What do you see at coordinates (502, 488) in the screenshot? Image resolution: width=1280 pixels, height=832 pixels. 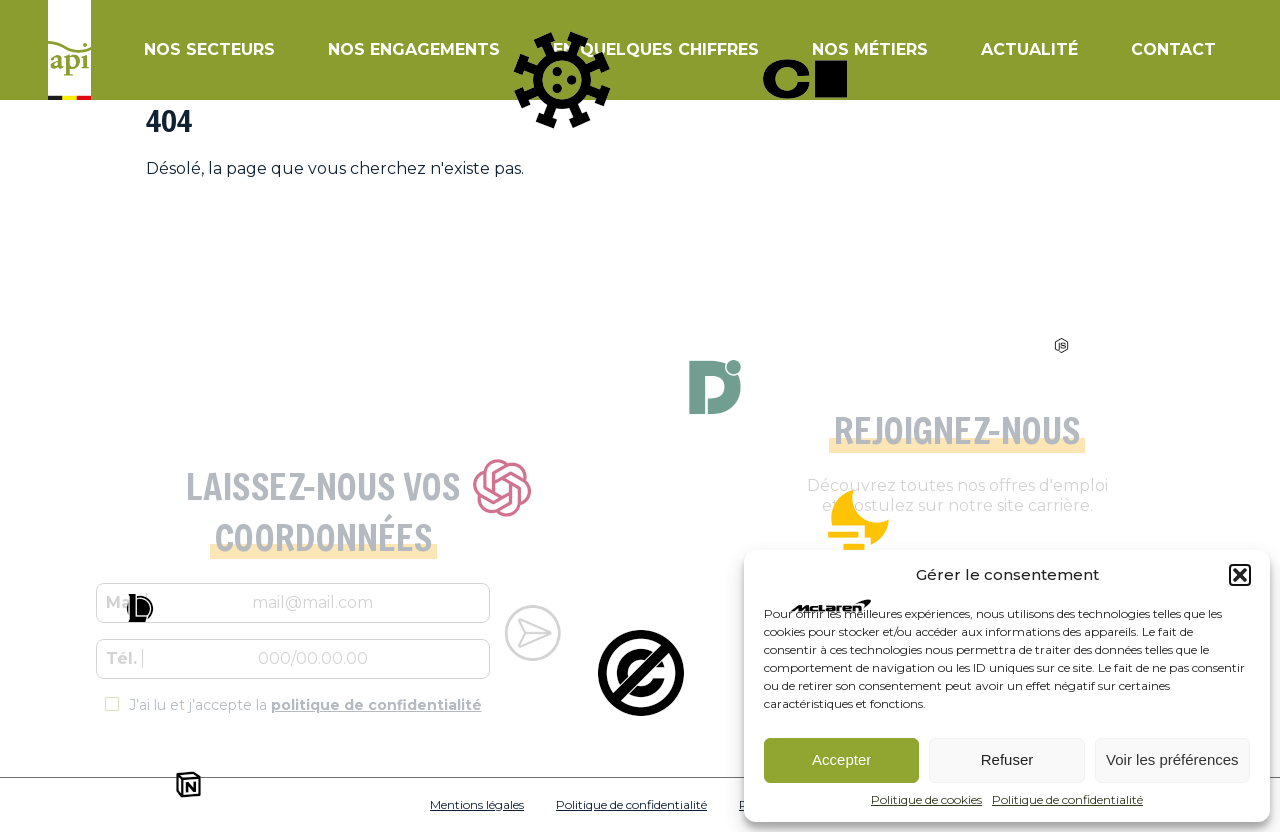 I see `OpenAI logo` at bounding box center [502, 488].